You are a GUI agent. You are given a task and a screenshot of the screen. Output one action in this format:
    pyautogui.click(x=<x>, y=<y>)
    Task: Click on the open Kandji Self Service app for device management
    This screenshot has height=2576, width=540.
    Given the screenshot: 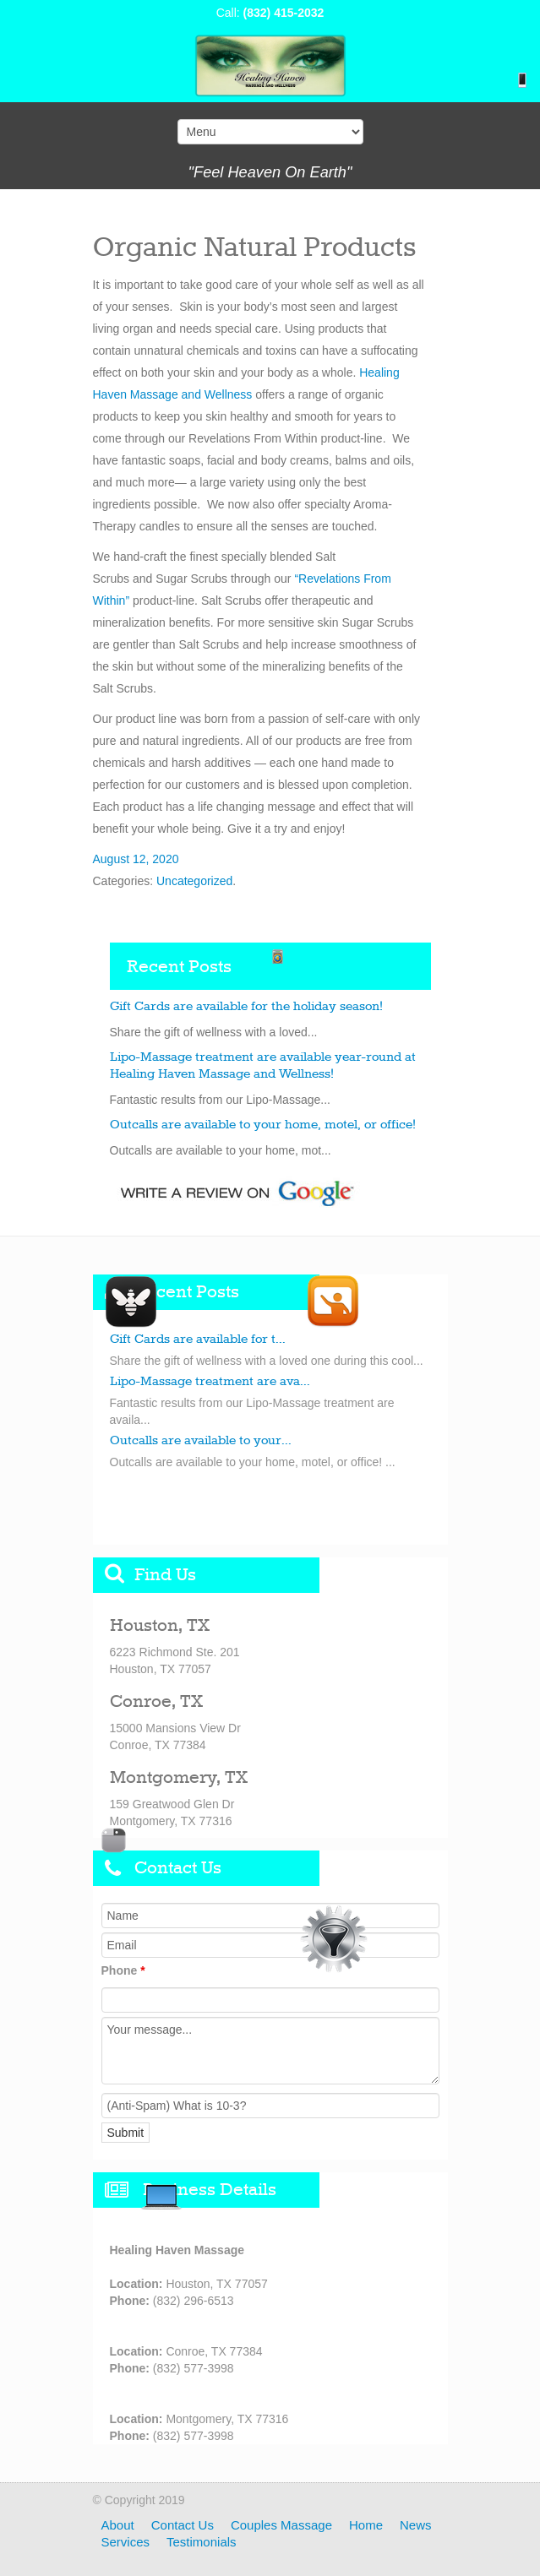 What is the action you would take?
    pyautogui.click(x=131, y=1302)
    